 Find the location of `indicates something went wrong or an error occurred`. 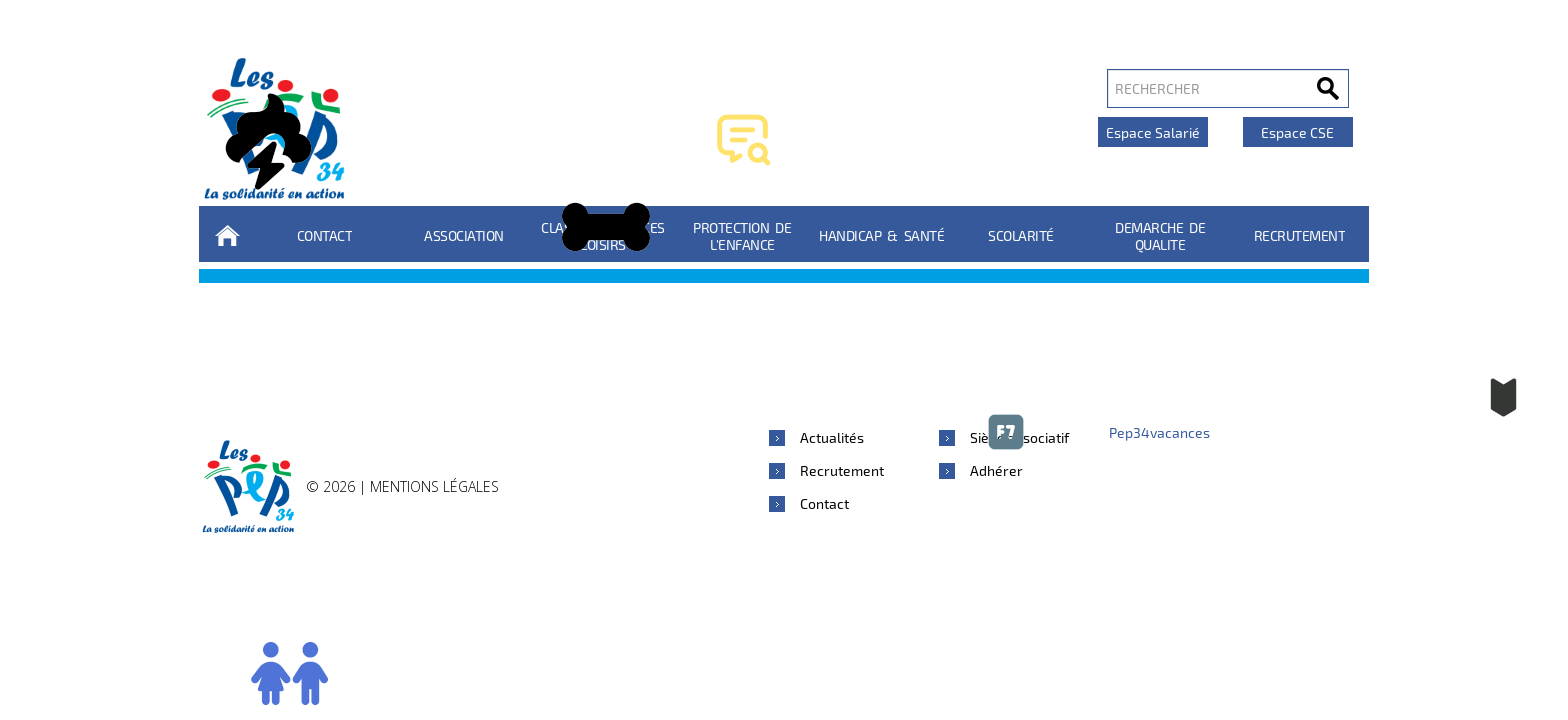

indicates something went wrong or an error occurred is located at coordinates (268, 141).